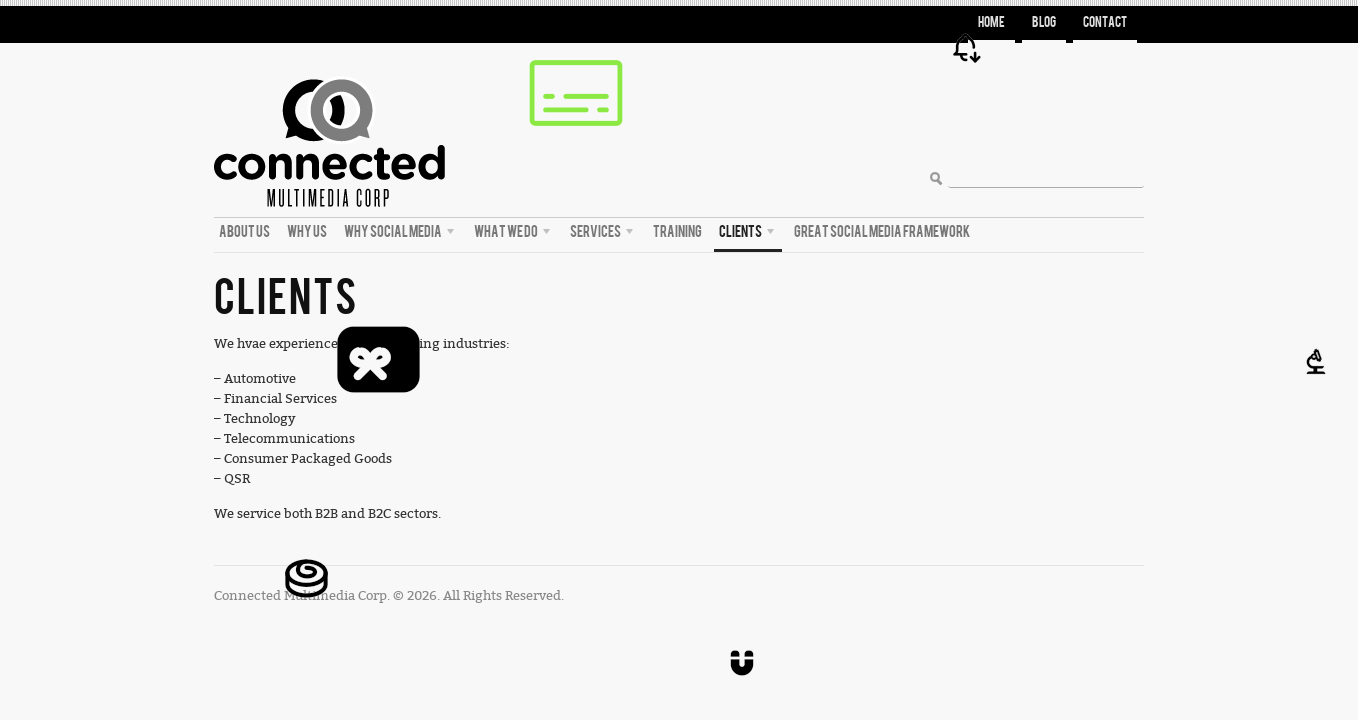  I want to click on enable subtitles or closed captions, so click(576, 93).